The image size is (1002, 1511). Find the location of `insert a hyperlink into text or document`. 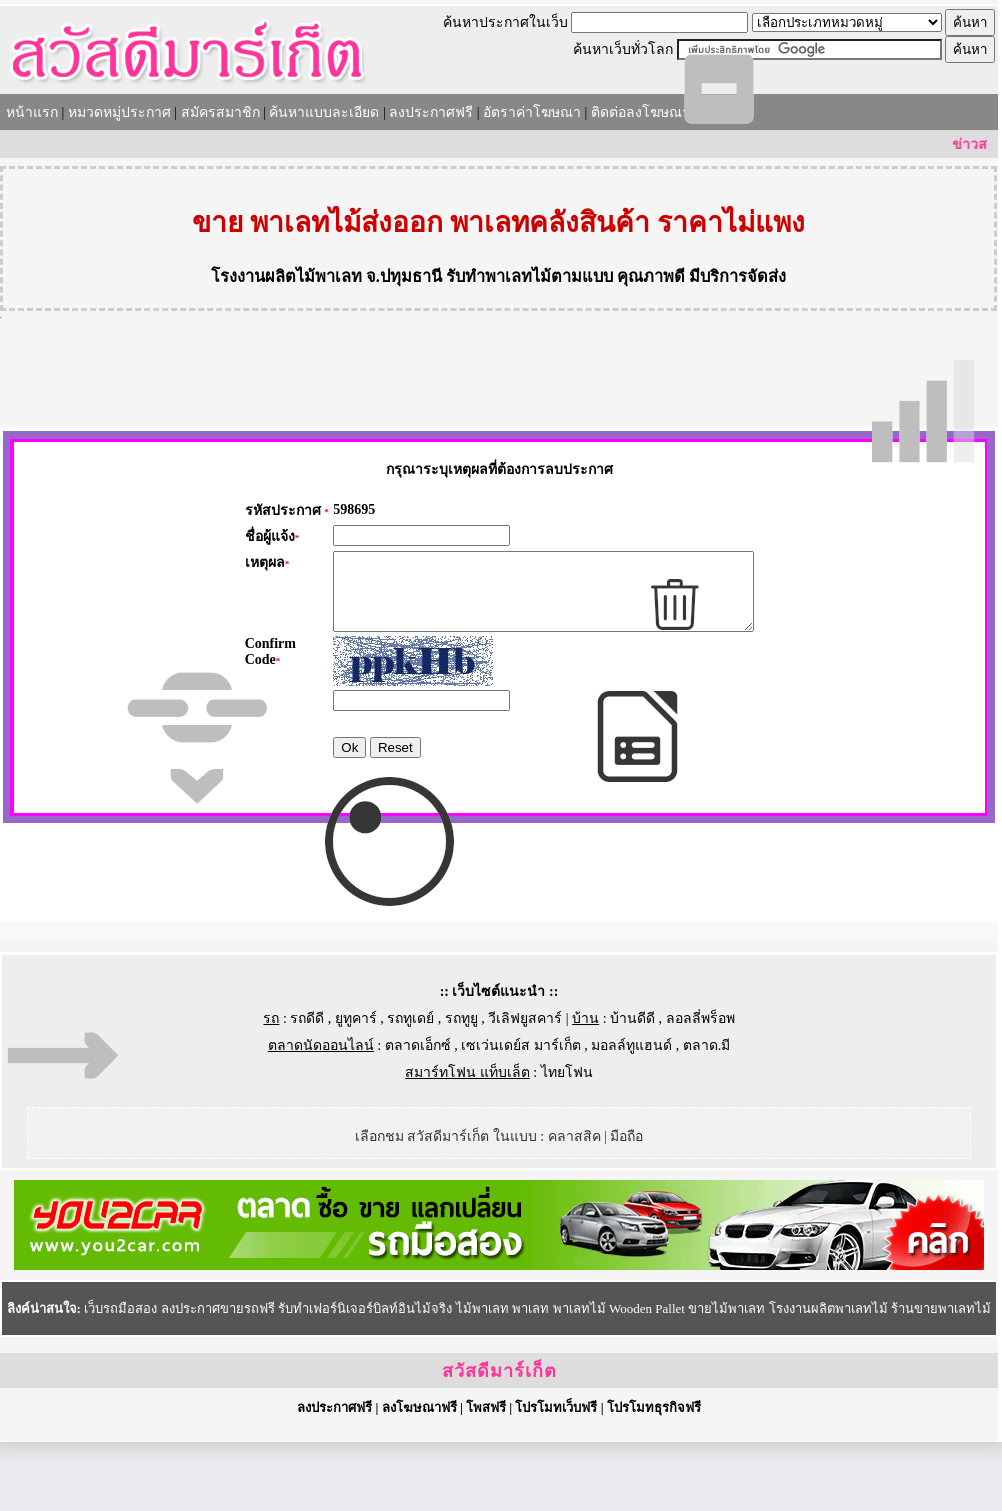

insert a hyperlink into text or document is located at coordinates (197, 734).